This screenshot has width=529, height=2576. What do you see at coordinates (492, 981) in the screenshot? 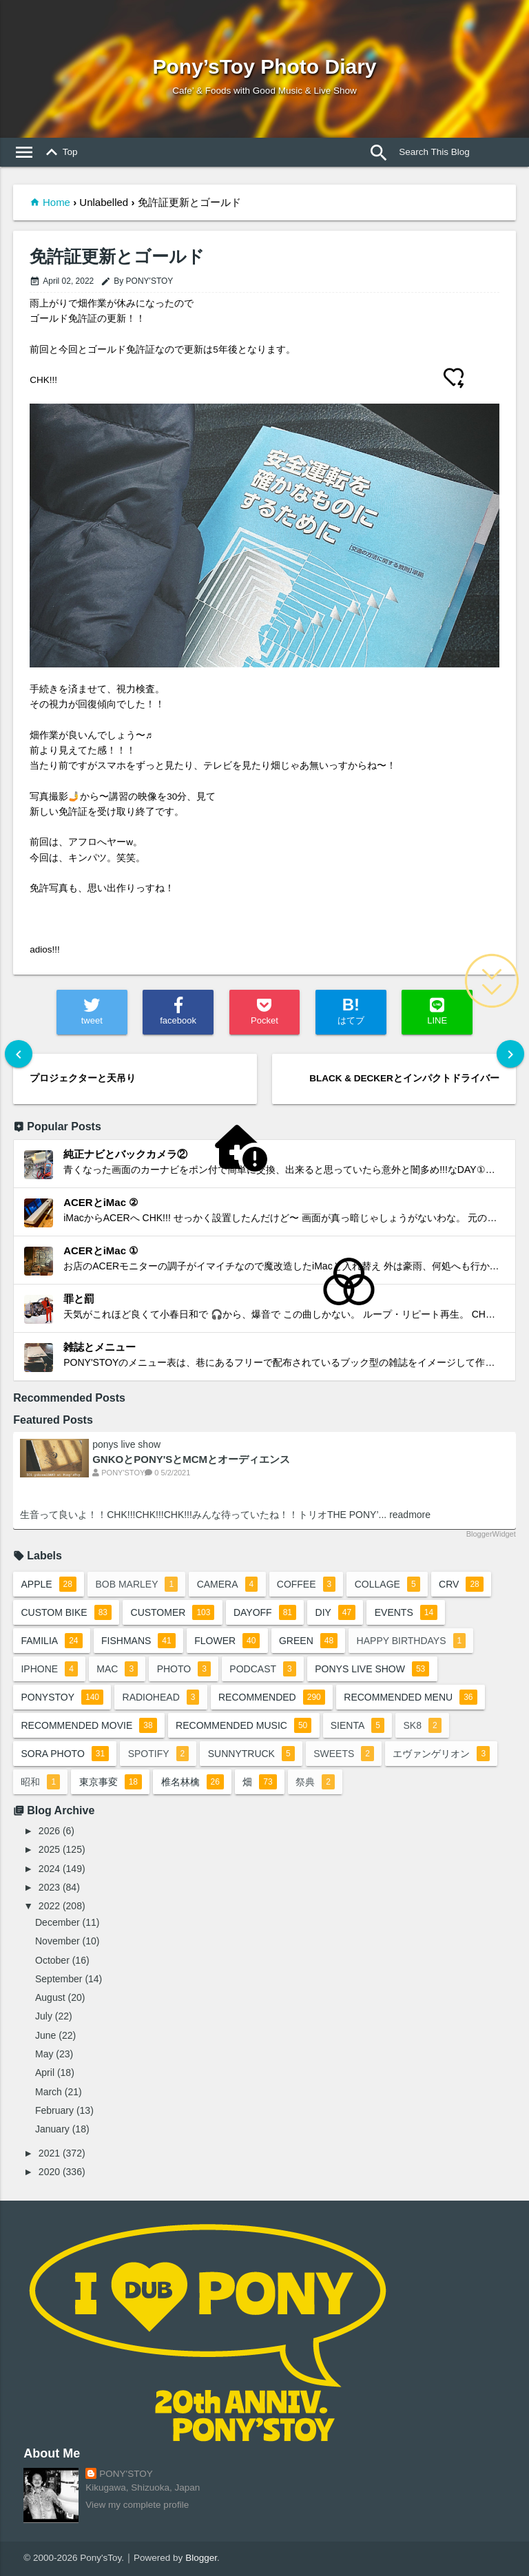
I see `expand all content below` at bounding box center [492, 981].